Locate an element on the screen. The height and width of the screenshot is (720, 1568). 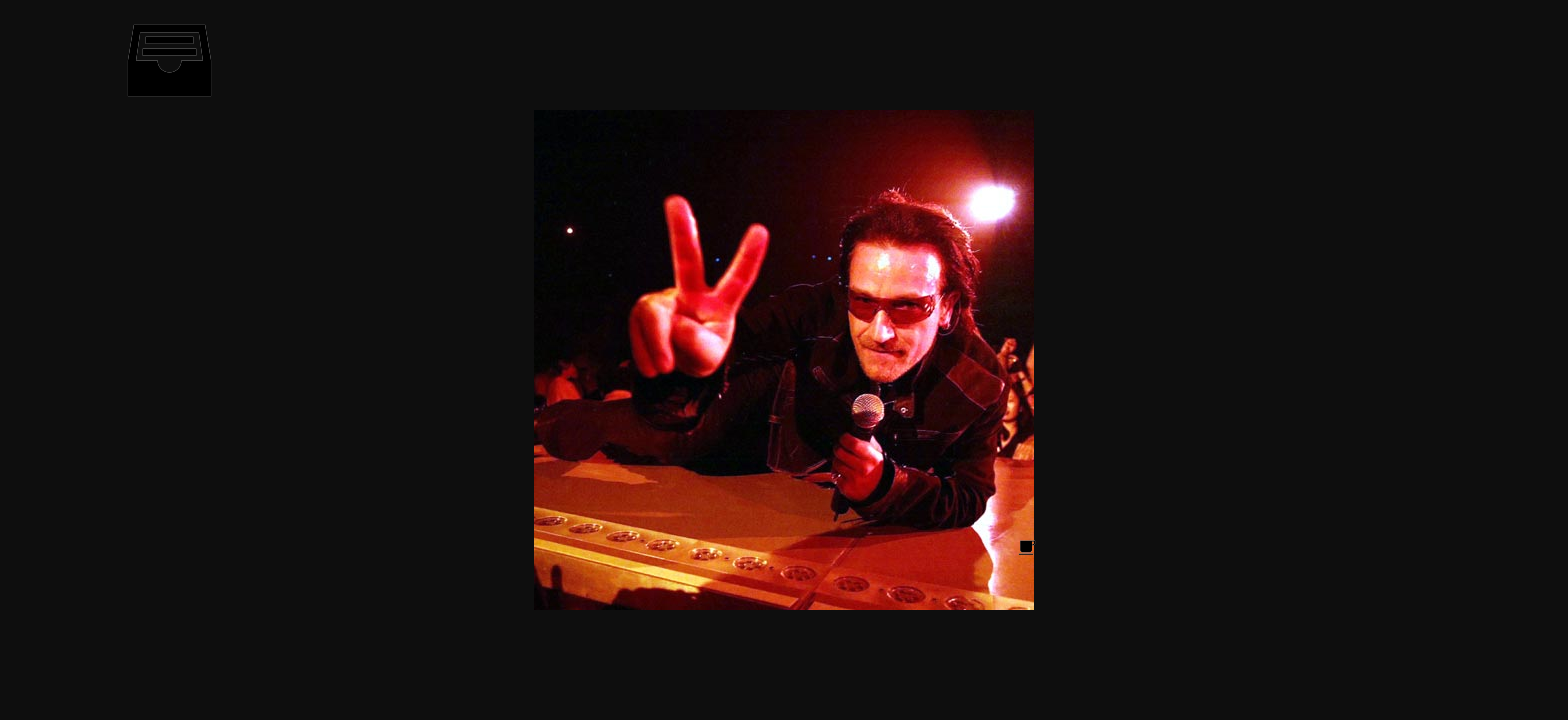
view inbox or incoming files is located at coordinates (169, 60).